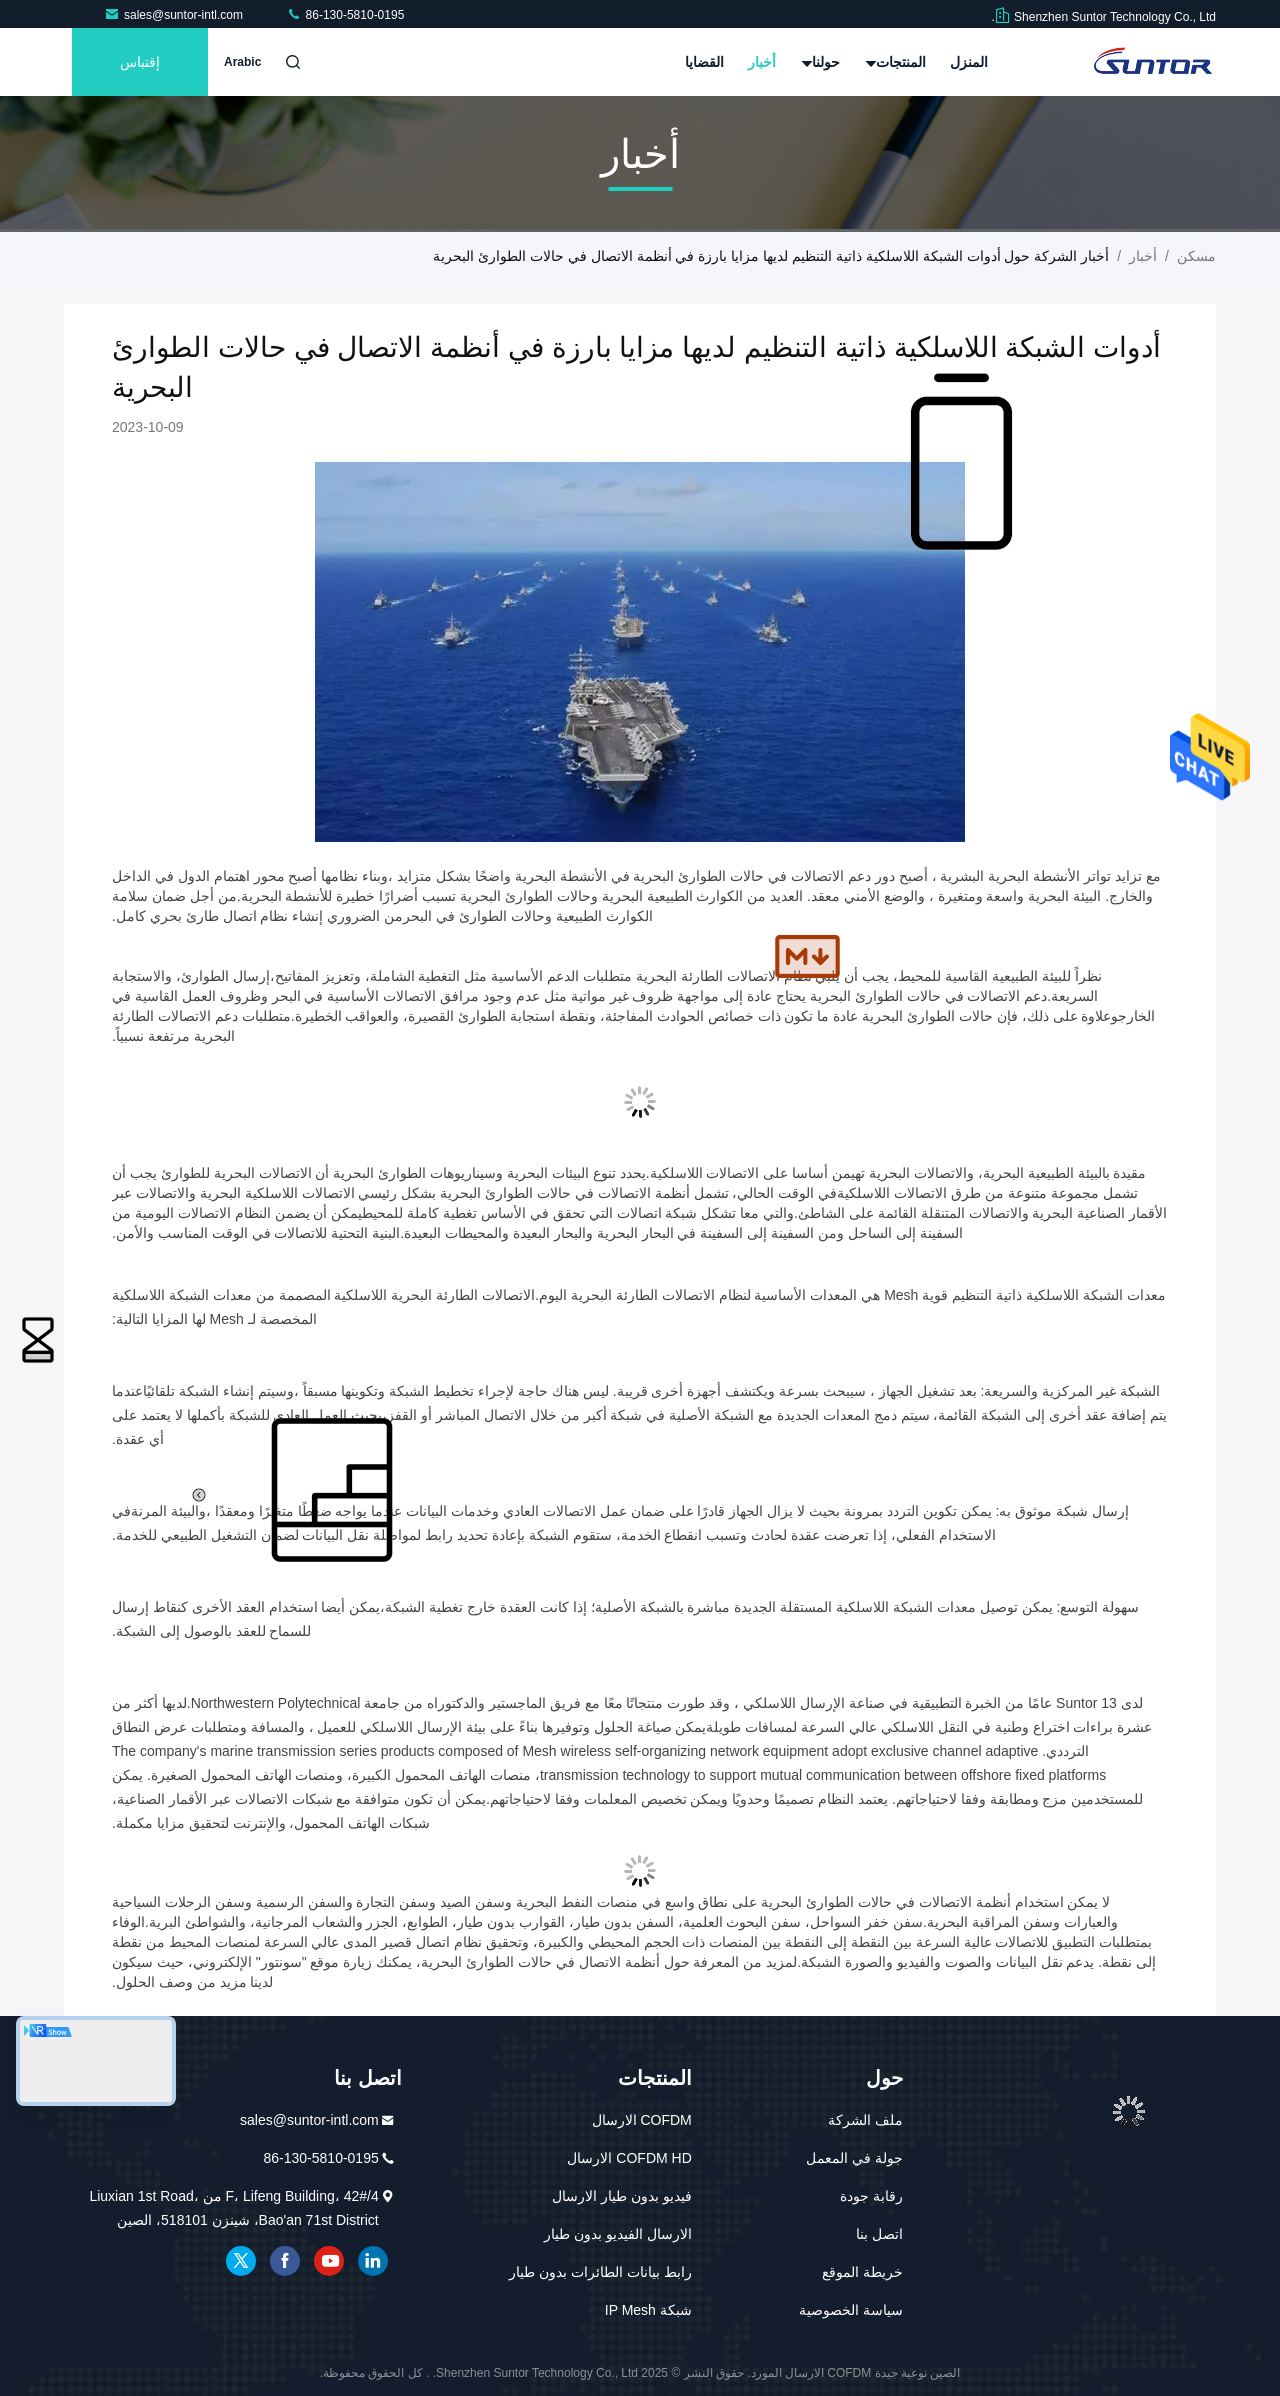  I want to click on go back to the previous screen, so click(199, 1495).